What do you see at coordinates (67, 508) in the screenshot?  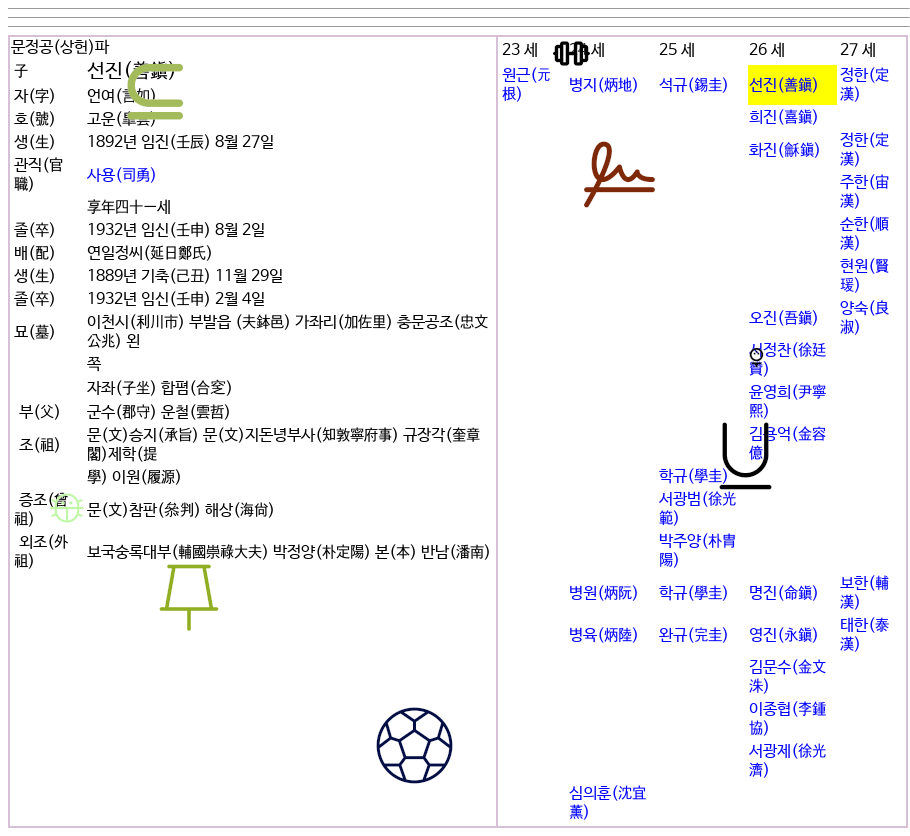 I see `report a bug or issue` at bounding box center [67, 508].